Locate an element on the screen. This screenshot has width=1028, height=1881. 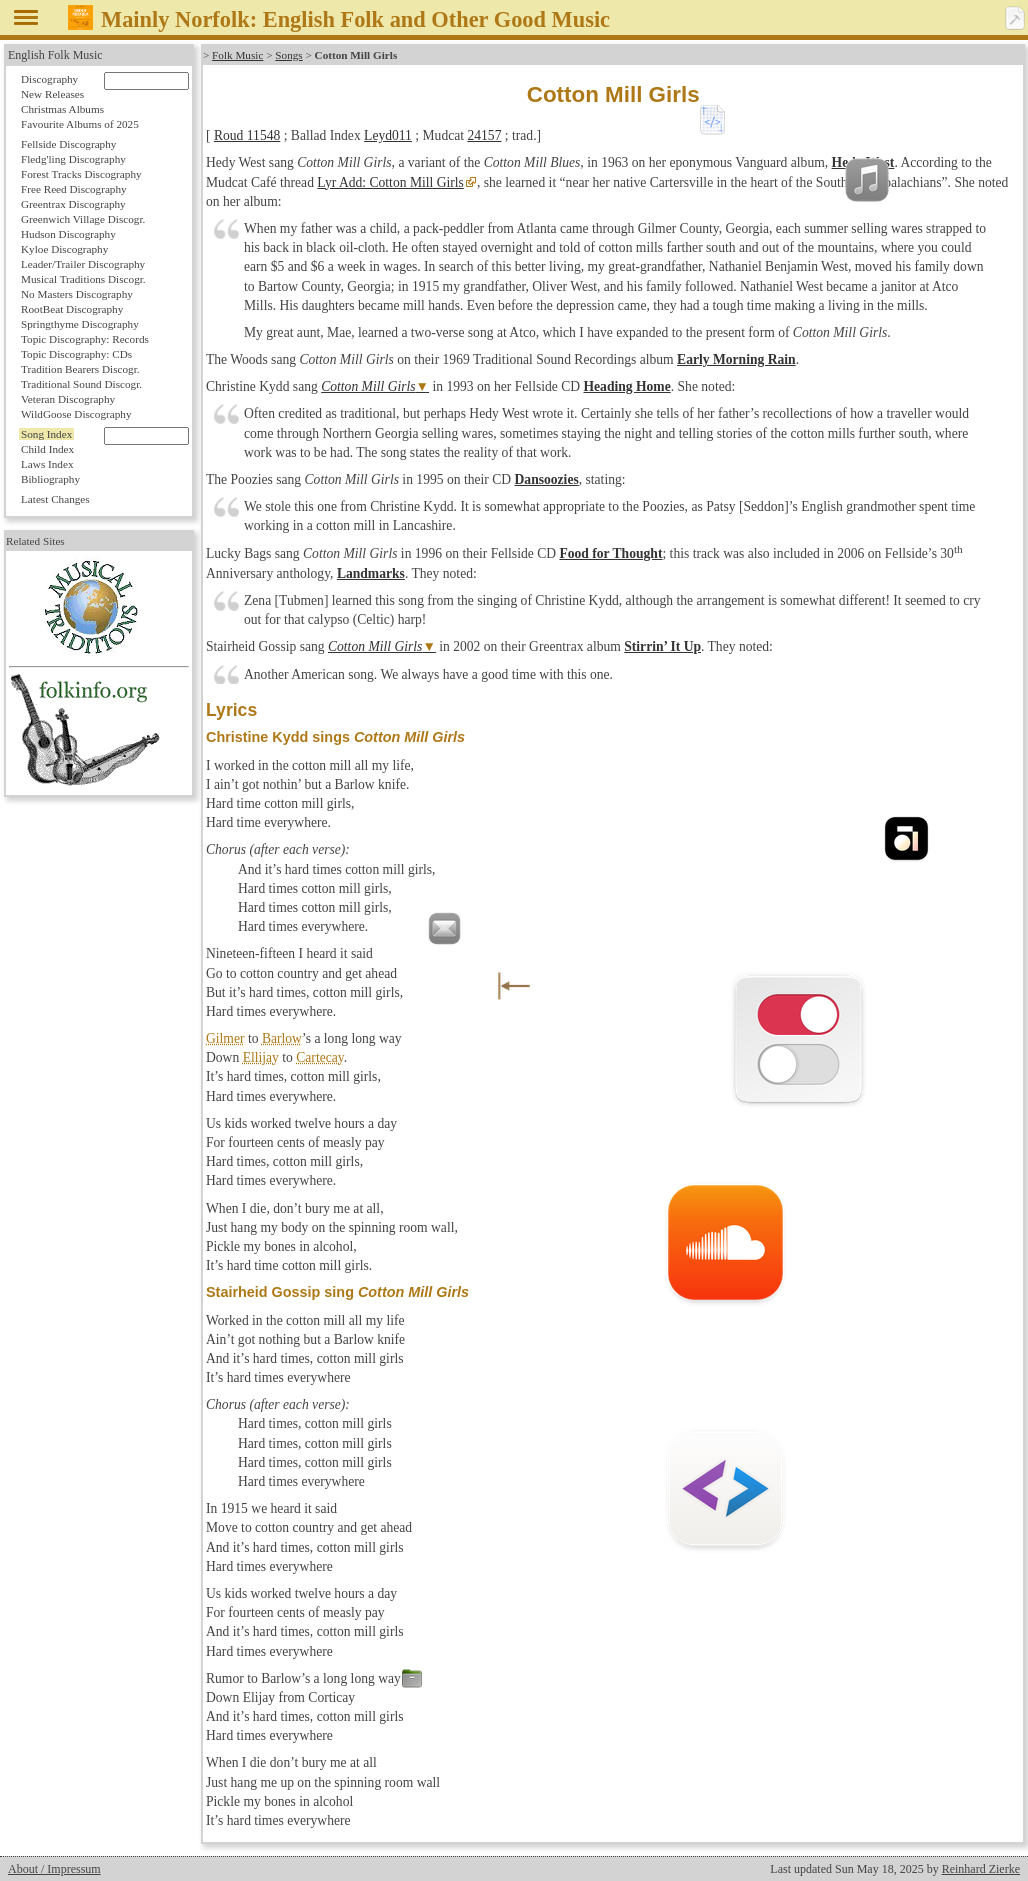
open smartgit version control client is located at coordinates (725, 1488).